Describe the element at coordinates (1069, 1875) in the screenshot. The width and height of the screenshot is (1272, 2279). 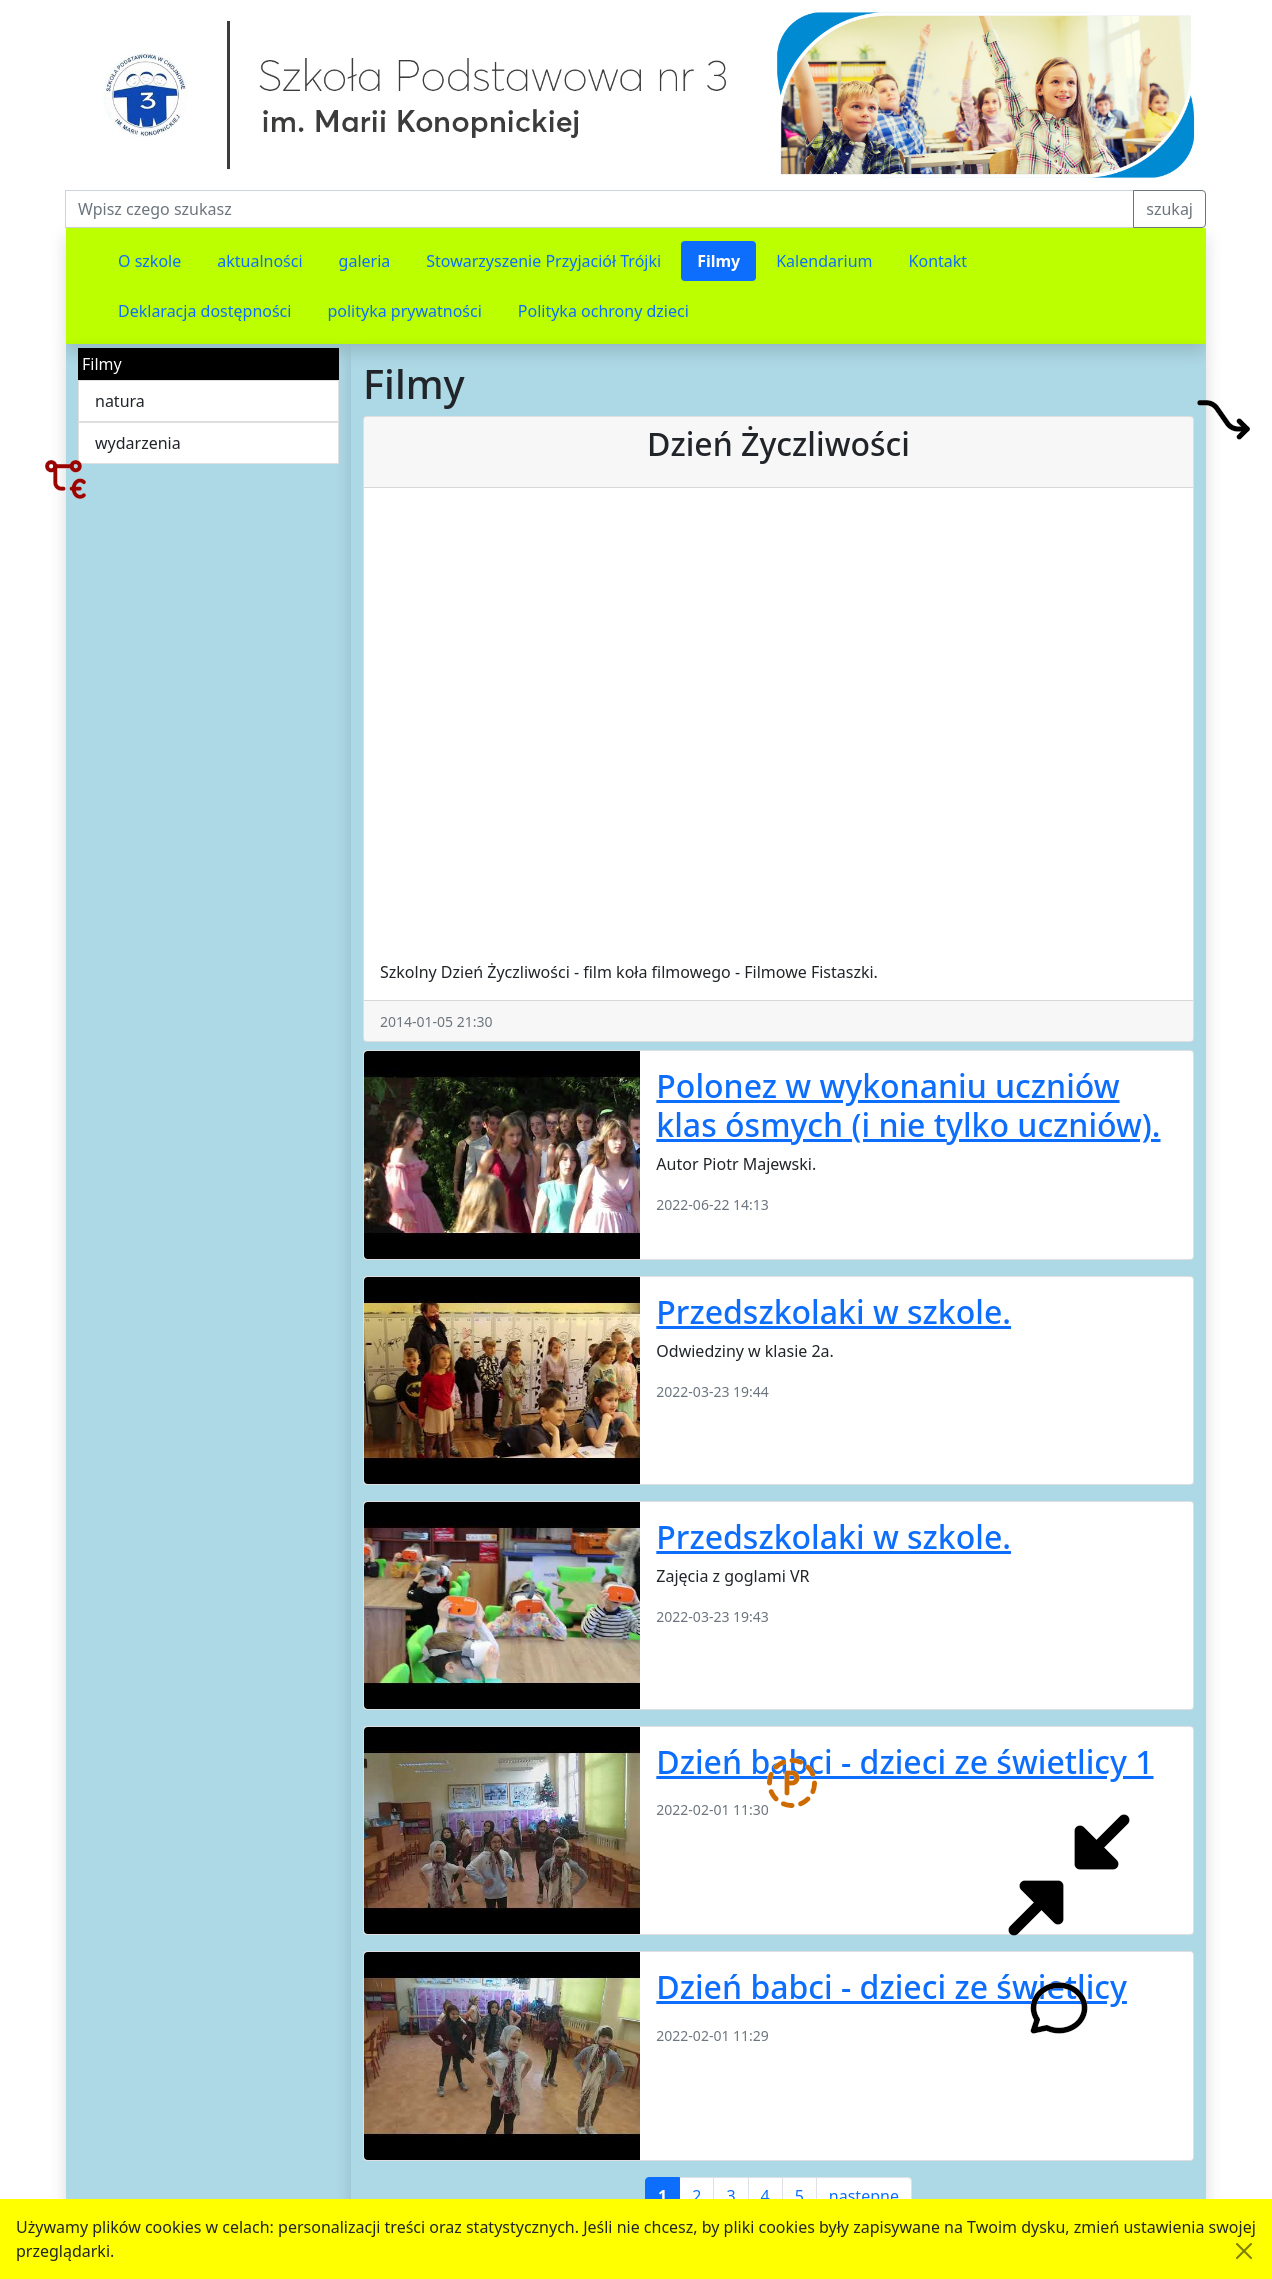
I see `minimize or collapse content` at that location.